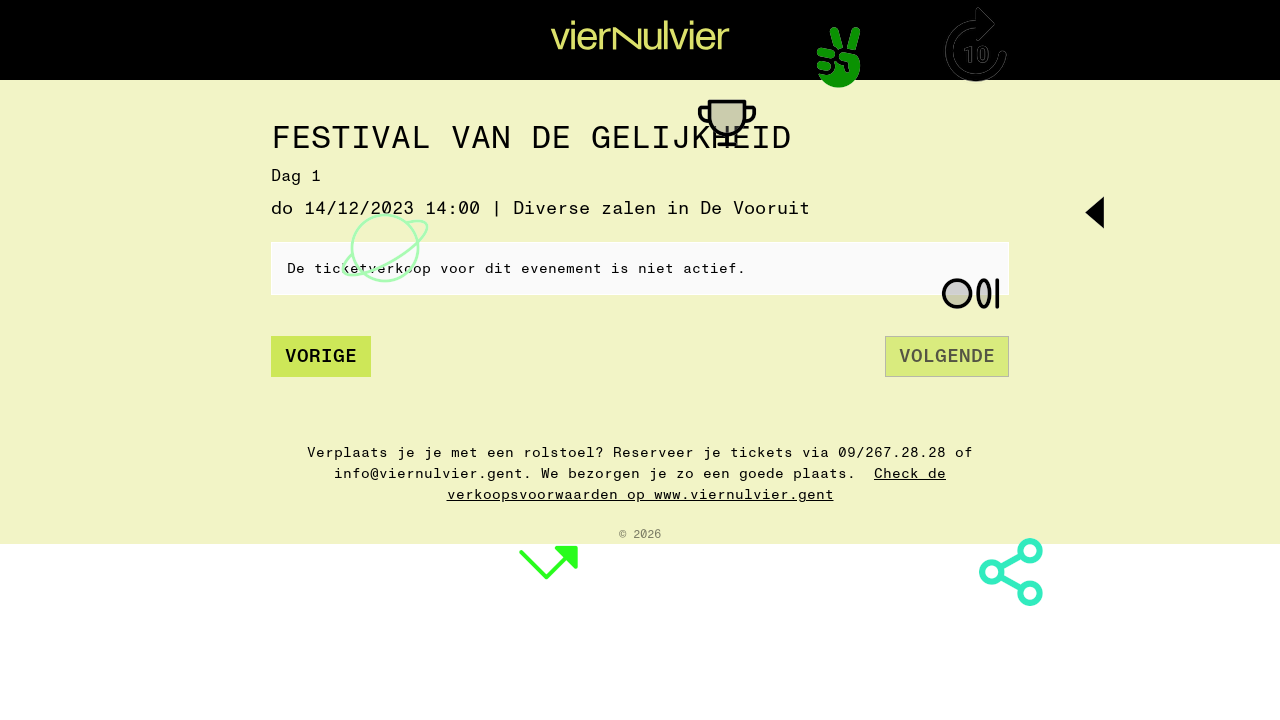  What do you see at coordinates (548, 560) in the screenshot?
I see `reply to a message or email` at bounding box center [548, 560].